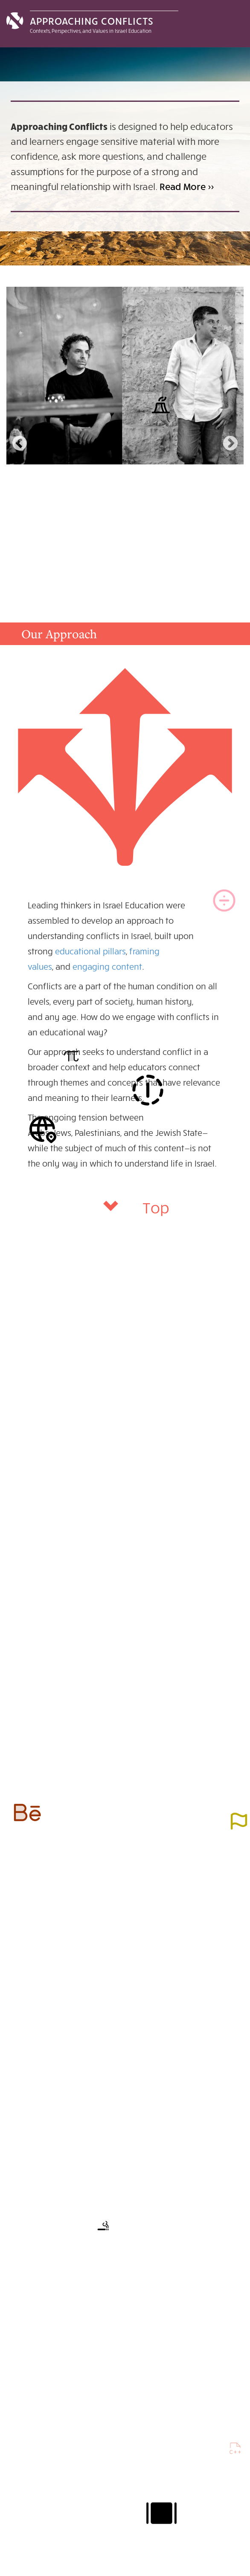 The height and width of the screenshot is (2576, 250). Describe the element at coordinates (224, 900) in the screenshot. I see `perform a division calculation` at that location.